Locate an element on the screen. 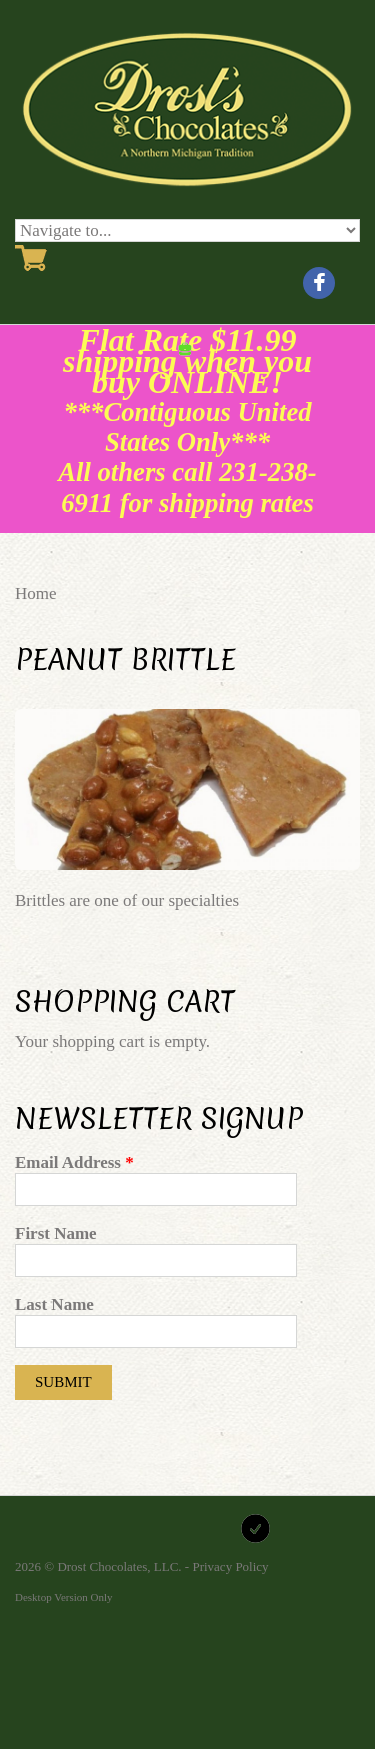 This screenshot has height=1749, width=375. access work or business documents is located at coordinates (185, 349).